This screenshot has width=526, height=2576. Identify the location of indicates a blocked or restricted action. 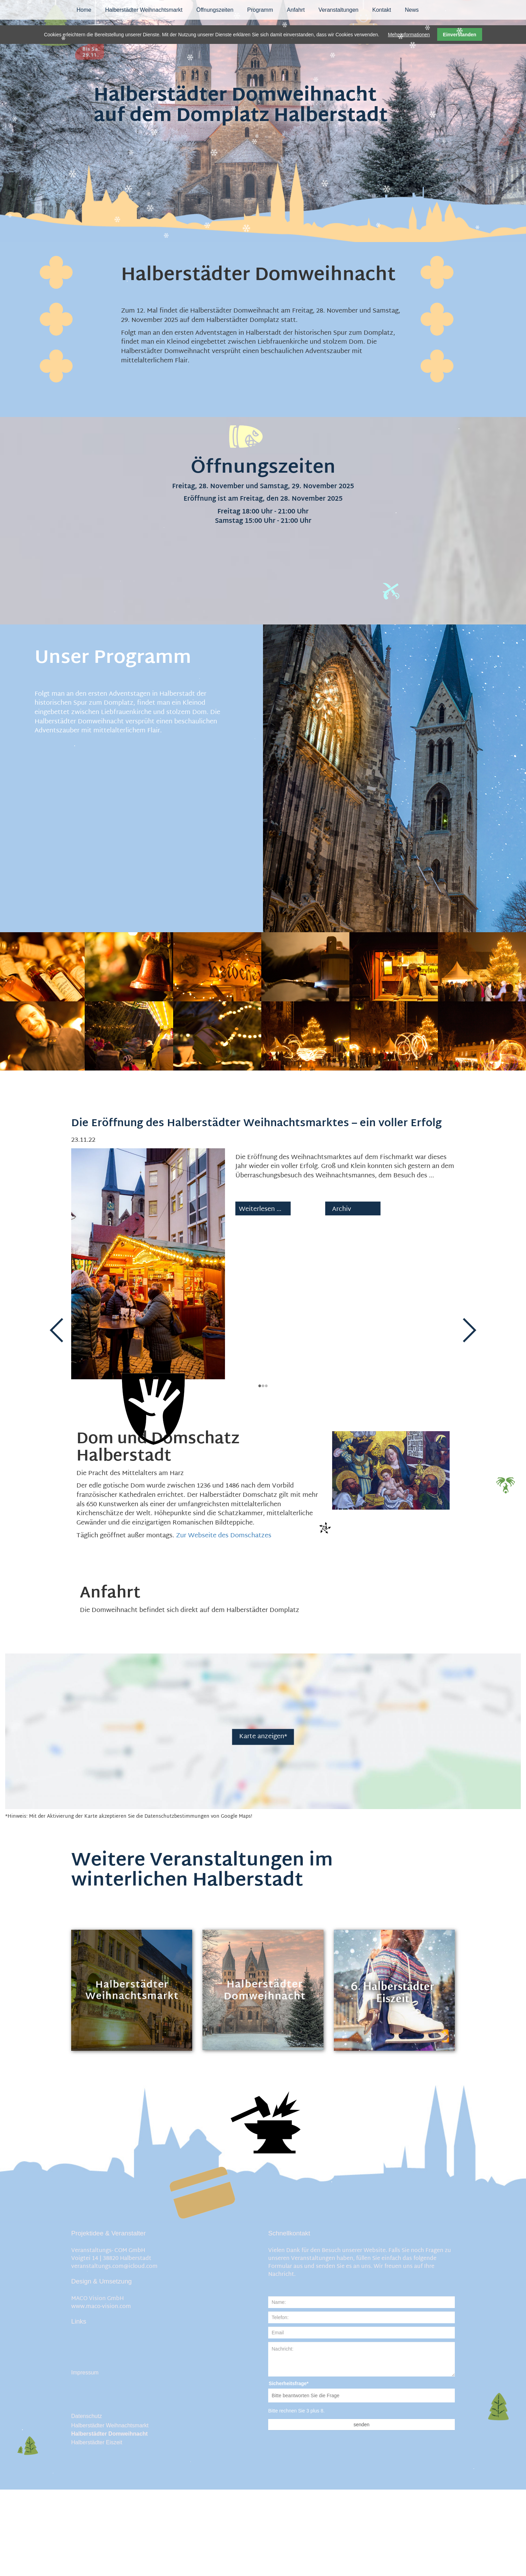
(152, 1408).